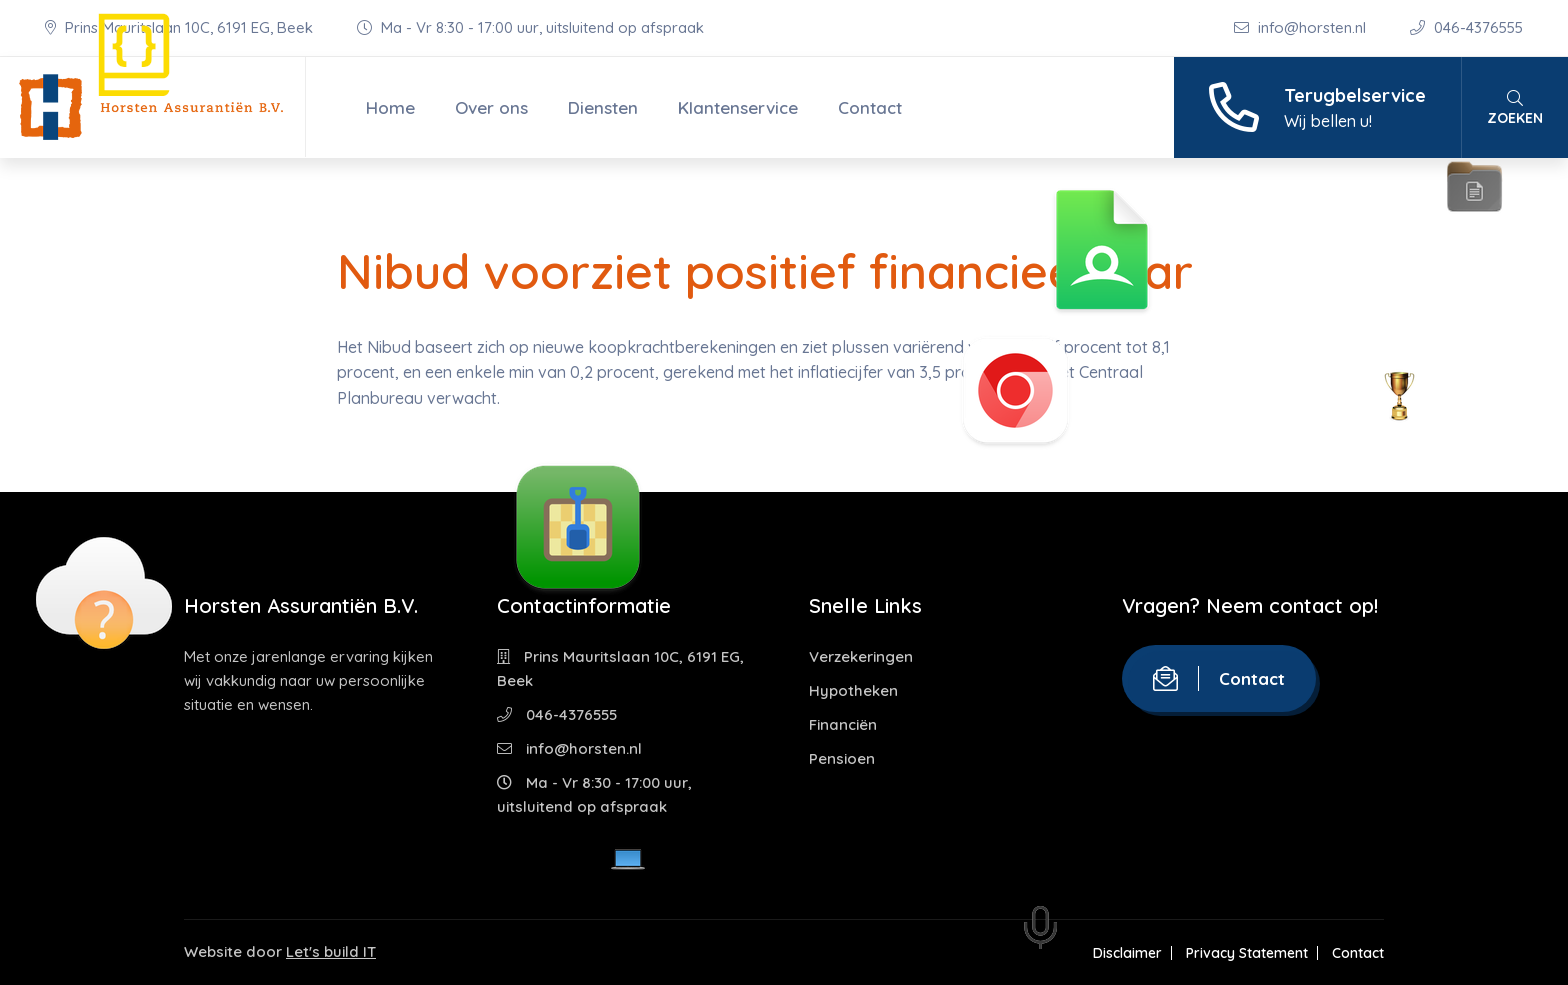  Describe the element at coordinates (578, 527) in the screenshot. I see `open sandbox development environment` at that location.